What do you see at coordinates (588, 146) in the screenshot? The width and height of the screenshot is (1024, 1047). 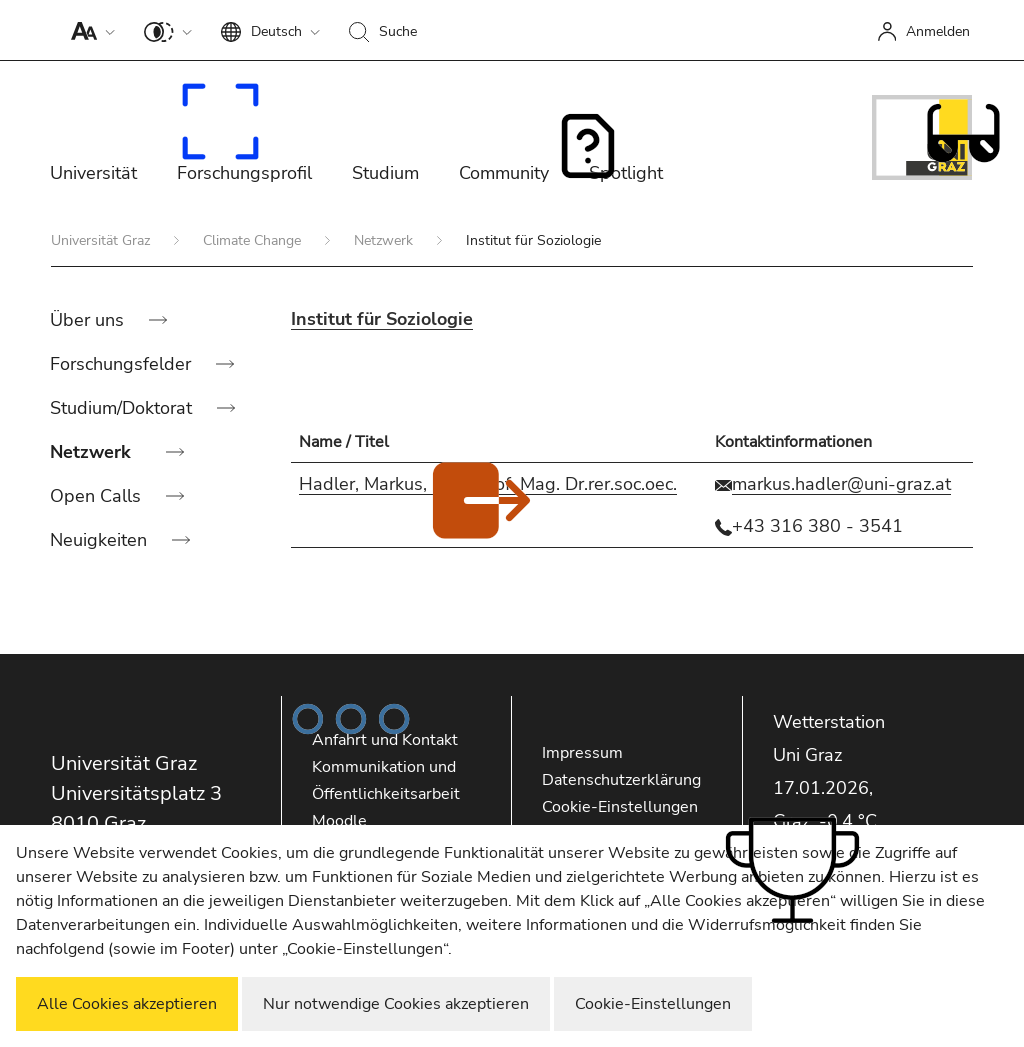 I see `unknown or unrecognized file type` at bounding box center [588, 146].